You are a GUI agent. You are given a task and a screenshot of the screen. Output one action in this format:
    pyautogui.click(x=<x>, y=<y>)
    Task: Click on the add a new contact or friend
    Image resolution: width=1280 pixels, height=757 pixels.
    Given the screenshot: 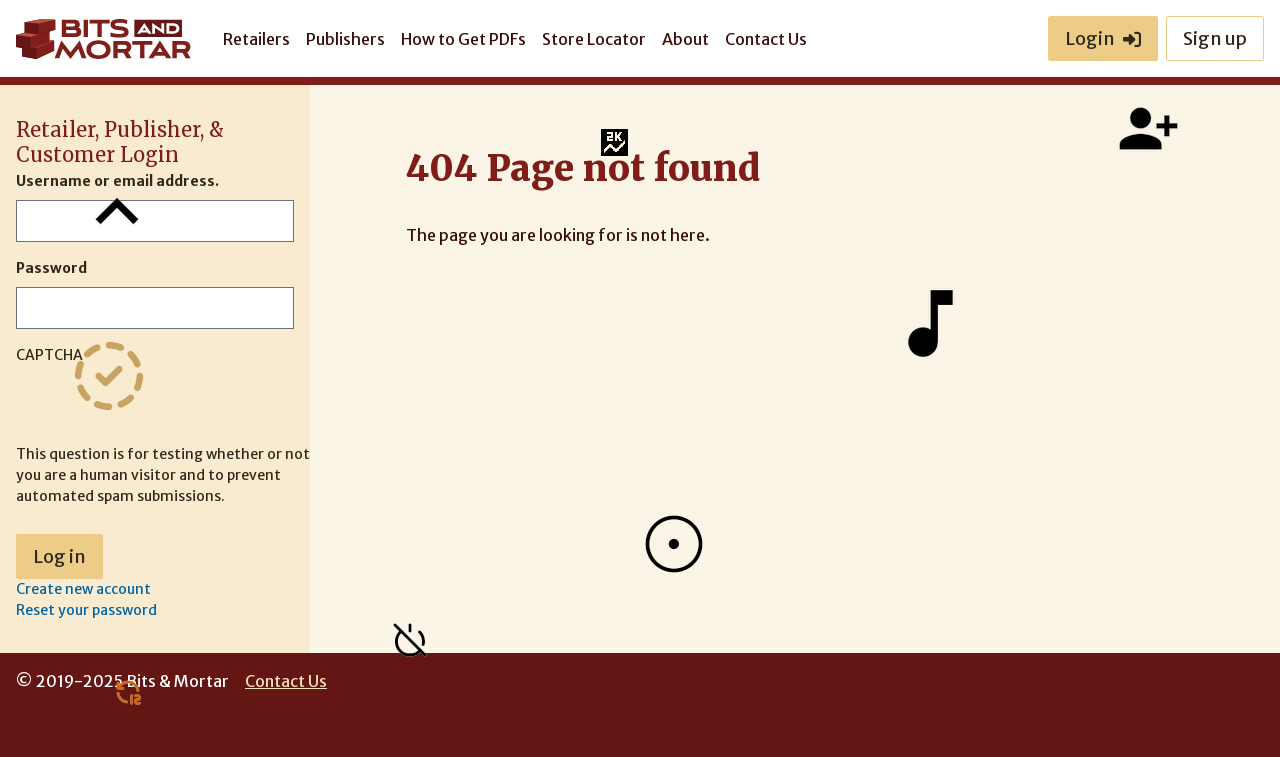 What is the action you would take?
    pyautogui.click(x=1148, y=128)
    